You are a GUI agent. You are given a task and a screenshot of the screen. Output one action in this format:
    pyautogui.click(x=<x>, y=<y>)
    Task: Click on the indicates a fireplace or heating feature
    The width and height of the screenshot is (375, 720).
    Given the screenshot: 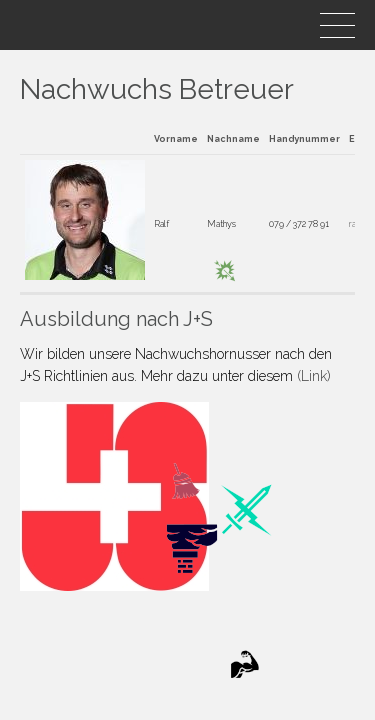 What is the action you would take?
    pyautogui.click(x=192, y=549)
    